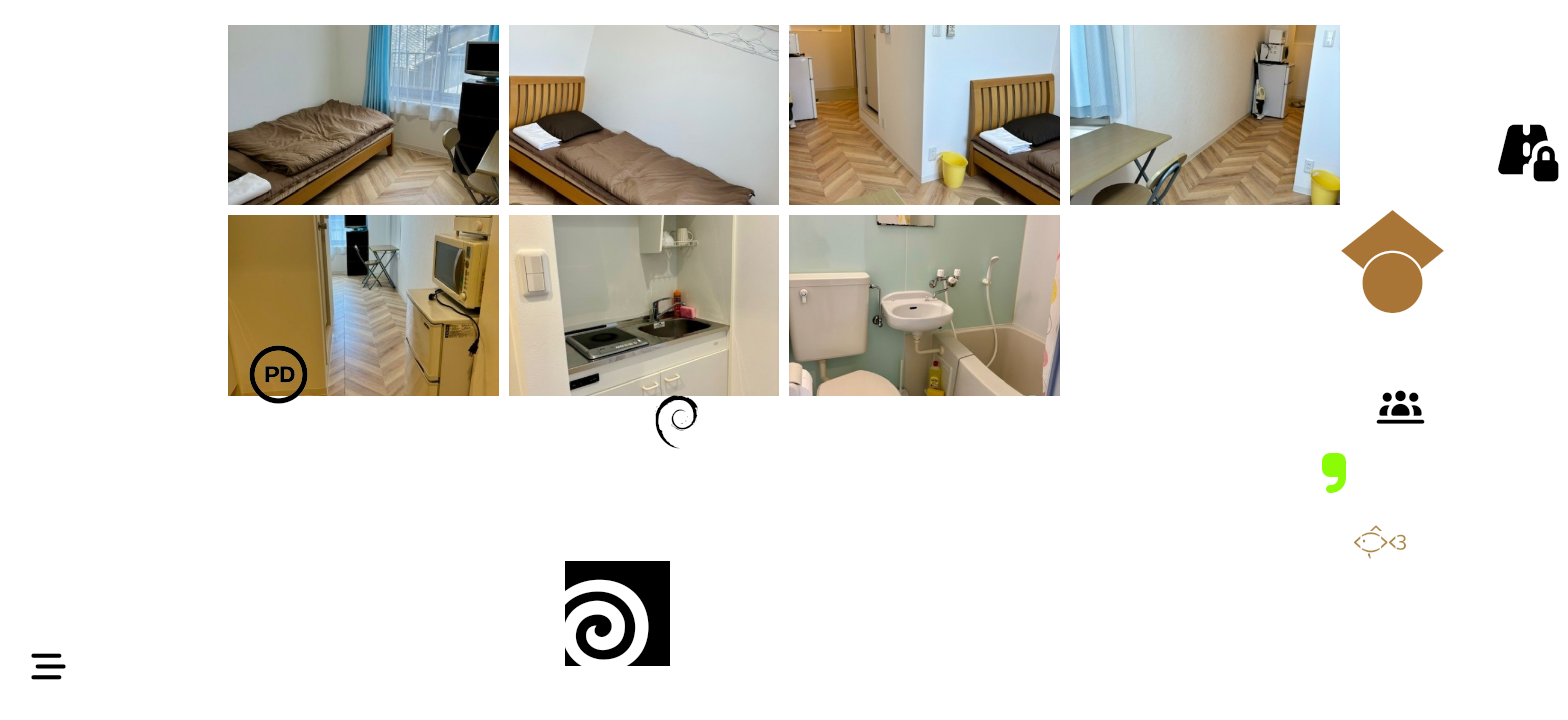 The image size is (1568, 720). I want to click on open Google Scholar, so click(1392, 261).